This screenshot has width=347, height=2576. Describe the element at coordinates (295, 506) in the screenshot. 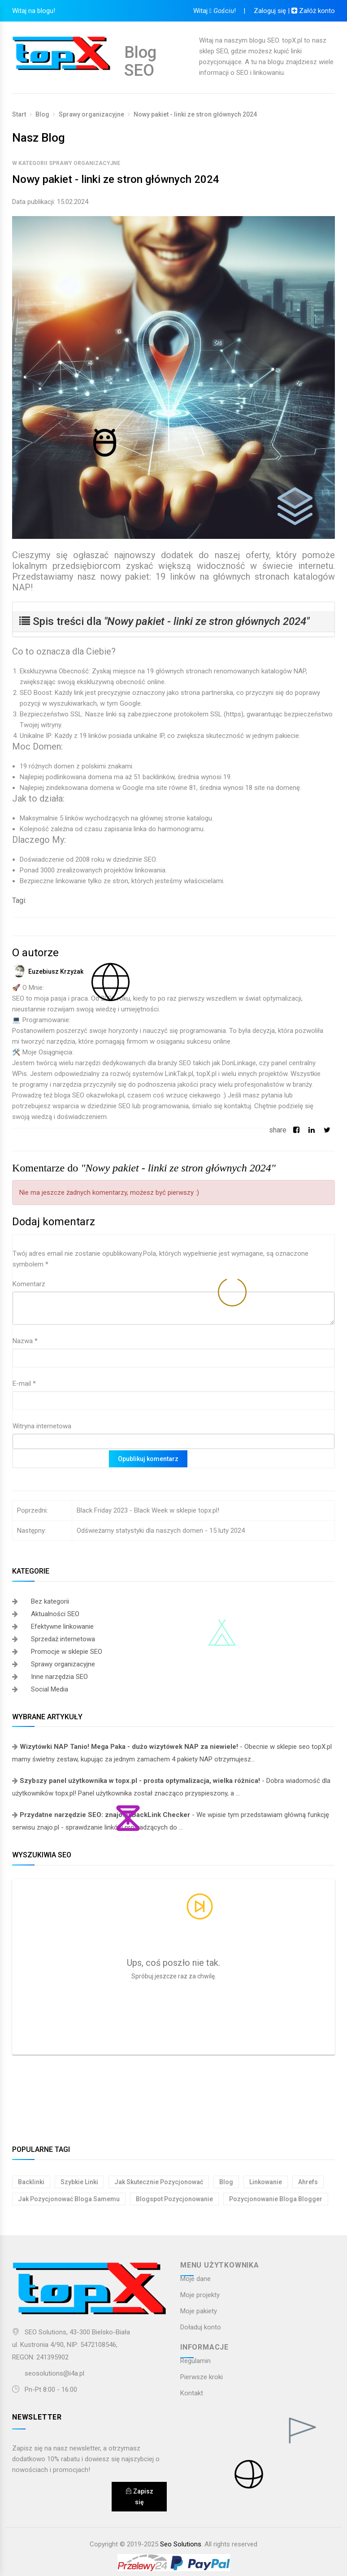

I see `view layers or stacked content` at that location.